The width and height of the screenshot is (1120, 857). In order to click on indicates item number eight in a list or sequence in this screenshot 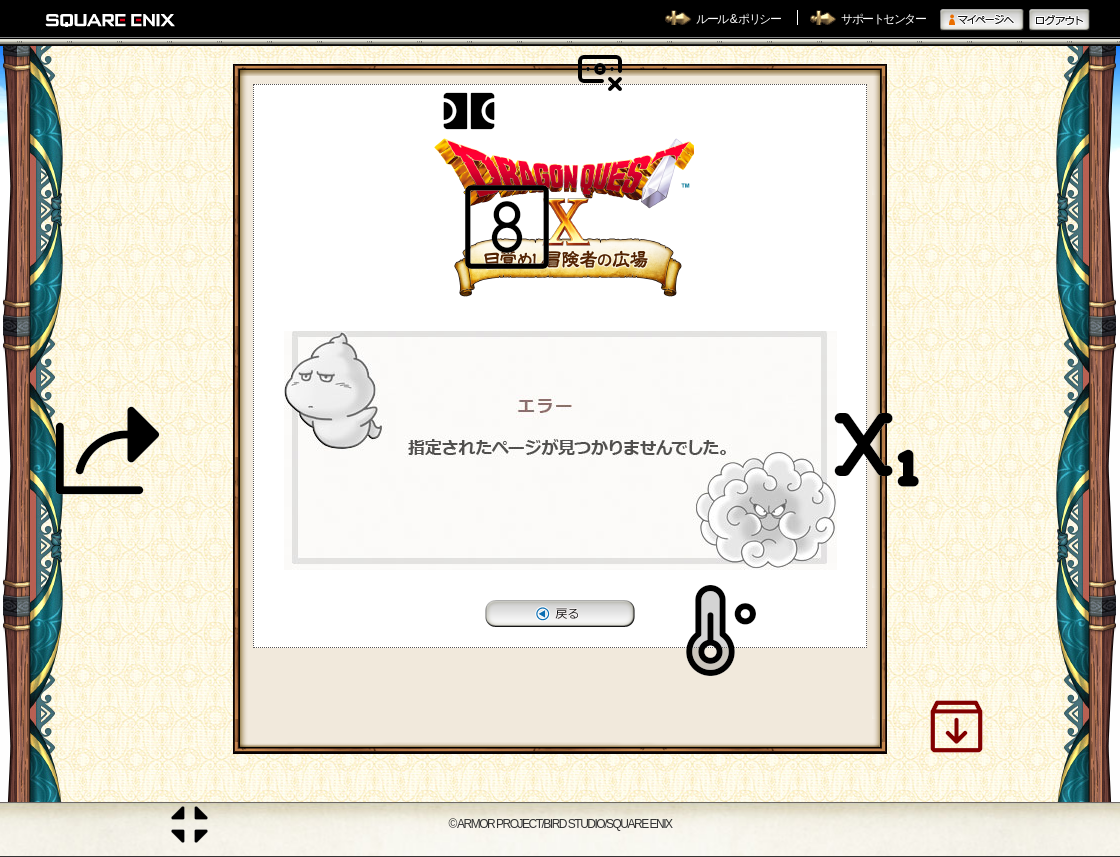, I will do `click(507, 227)`.